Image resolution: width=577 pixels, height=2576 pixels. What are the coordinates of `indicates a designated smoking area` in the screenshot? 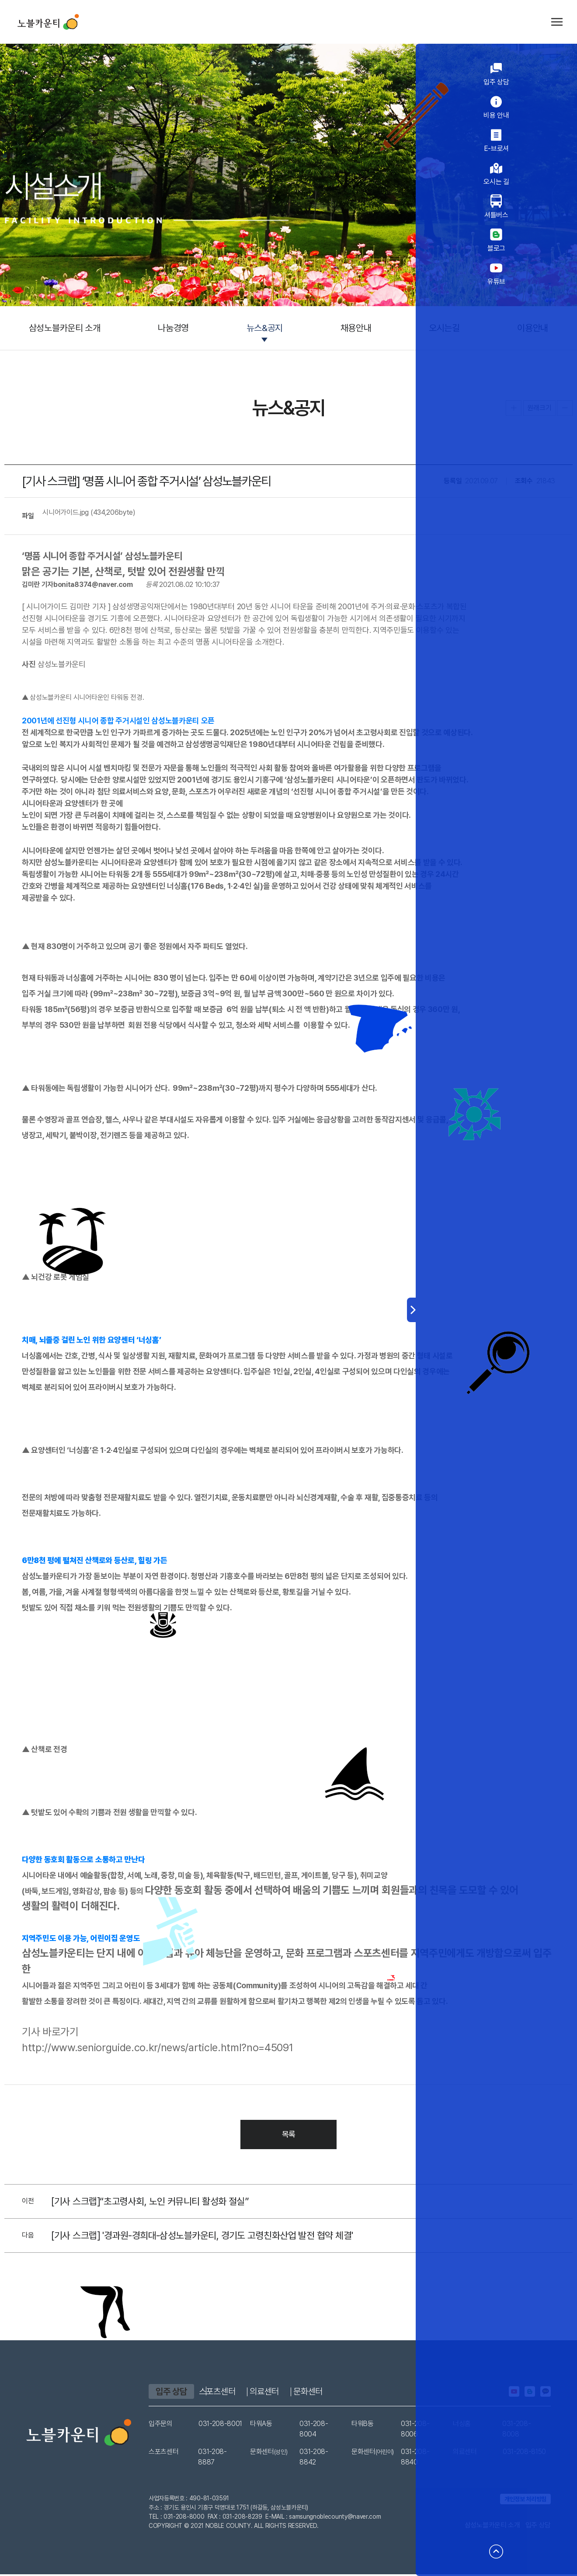 It's located at (391, 1979).